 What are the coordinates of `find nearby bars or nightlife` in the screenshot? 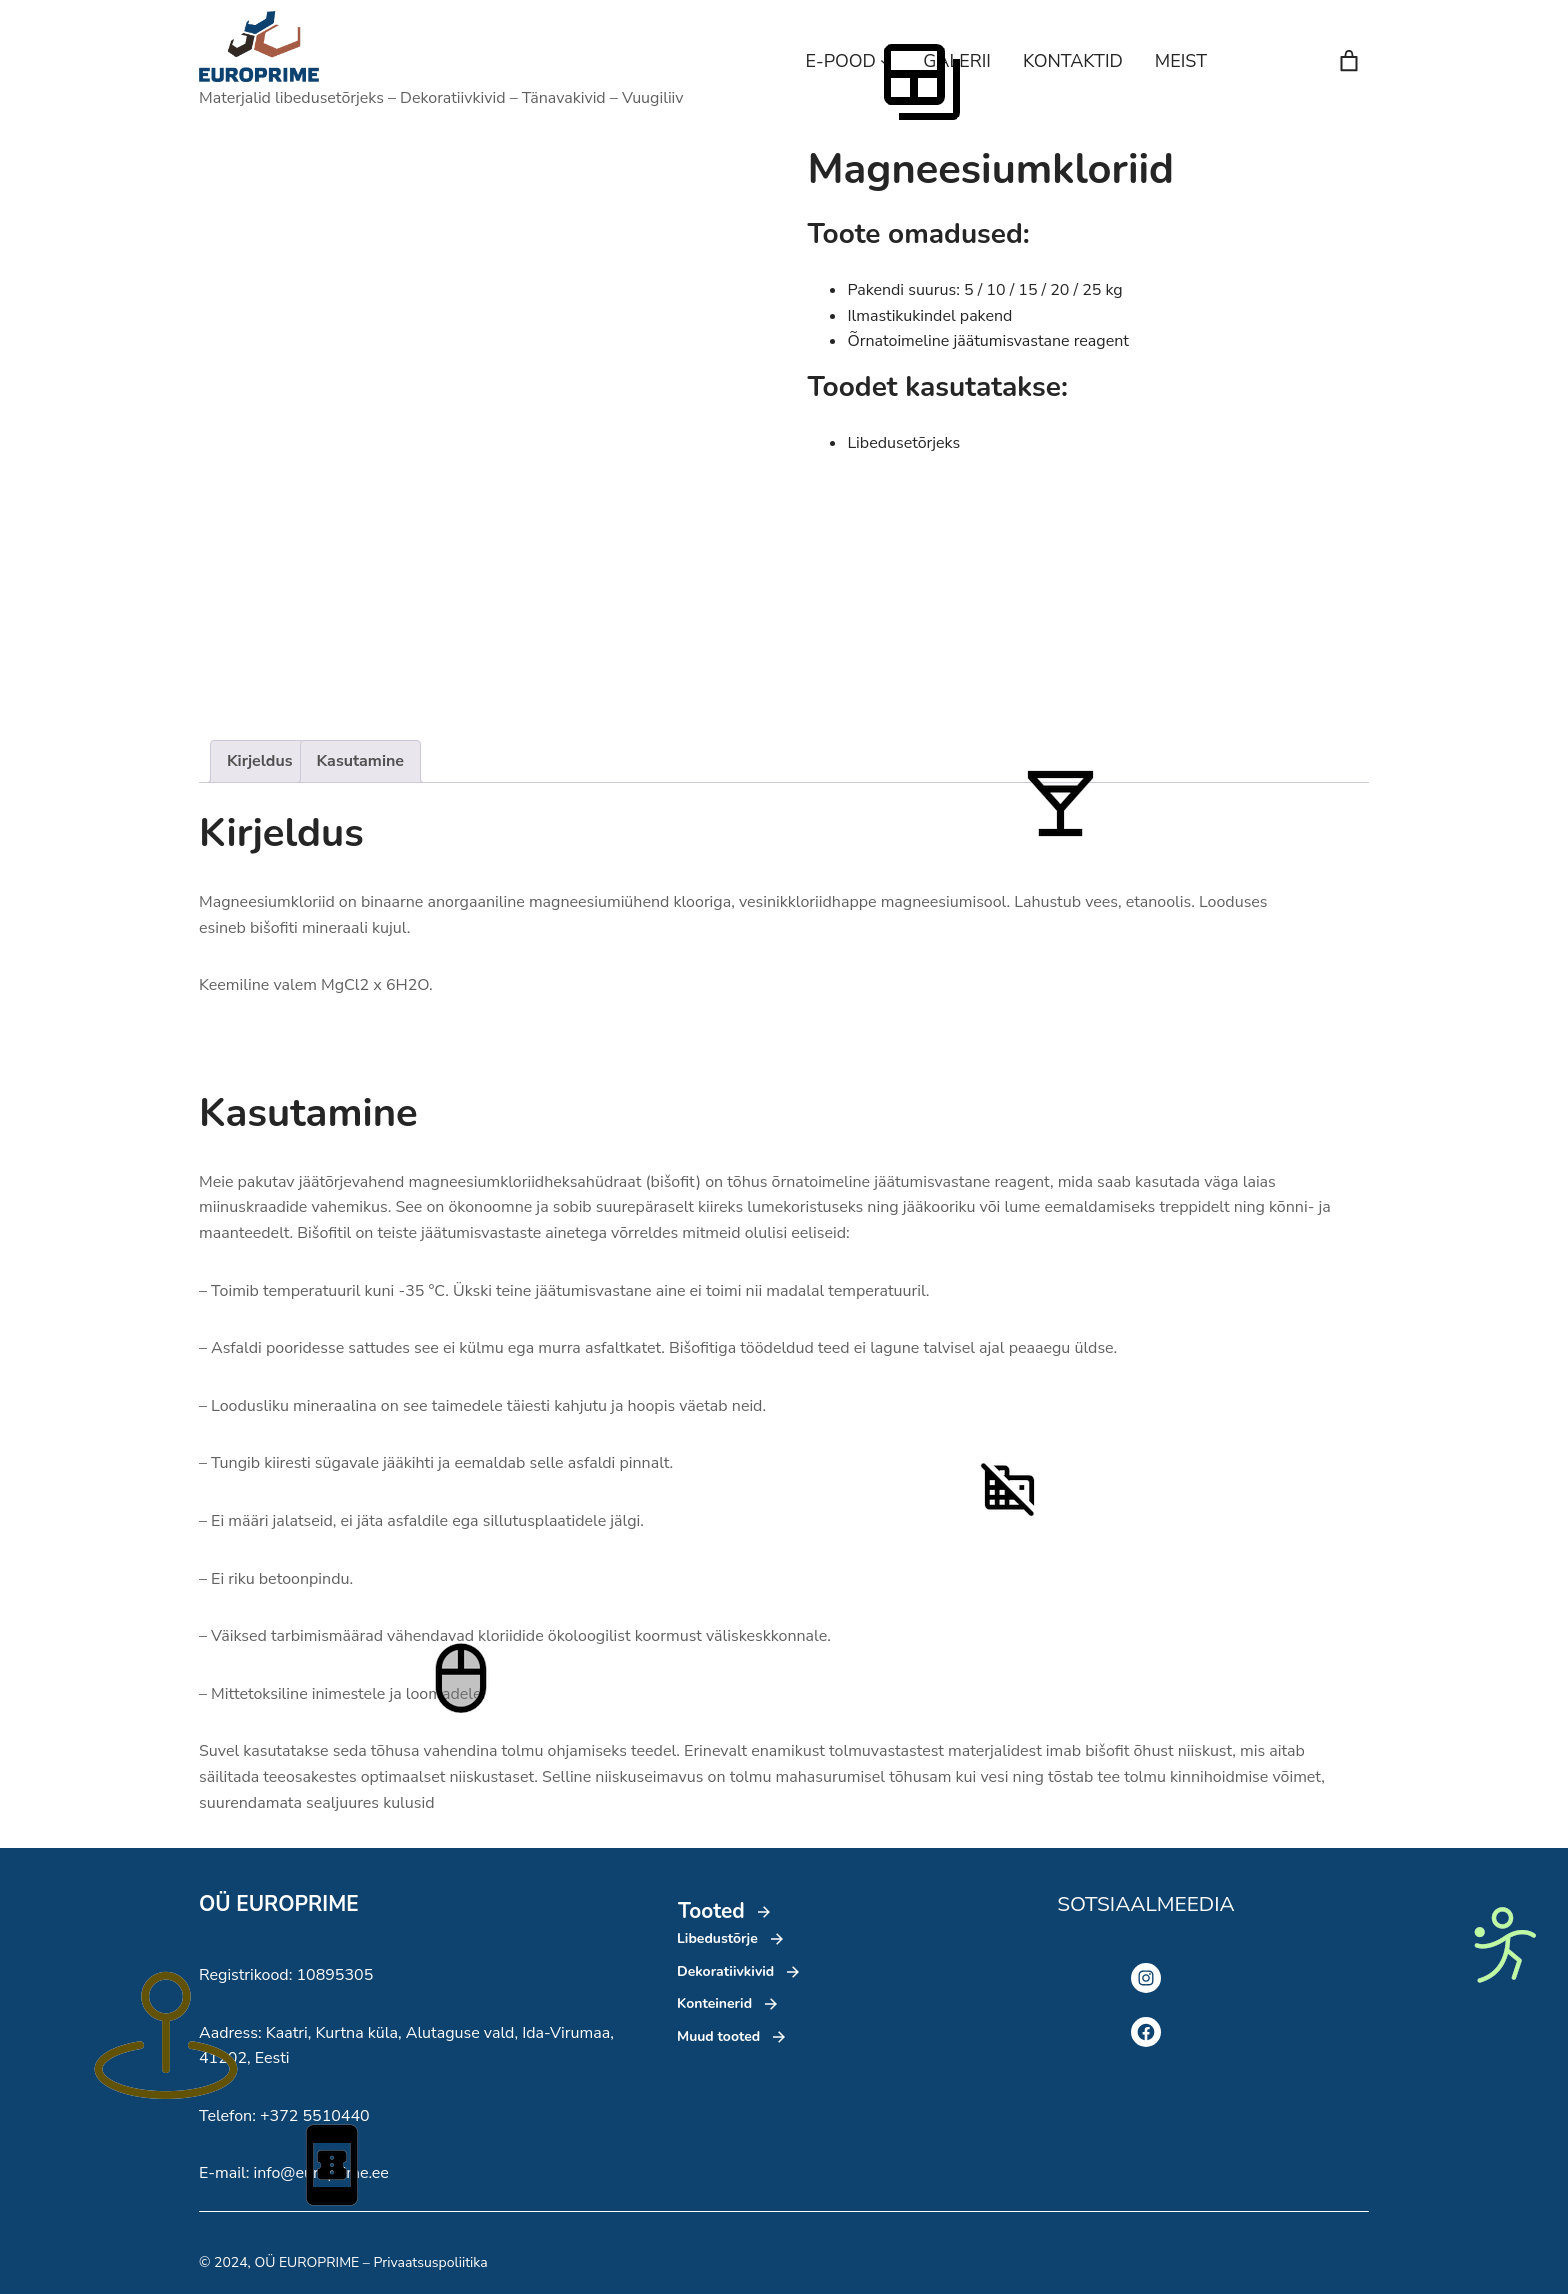 It's located at (1060, 803).